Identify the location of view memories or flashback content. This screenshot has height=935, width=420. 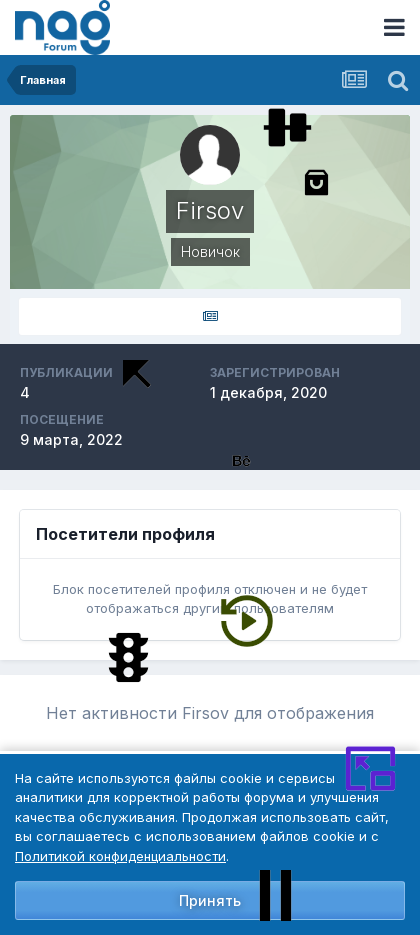
(247, 621).